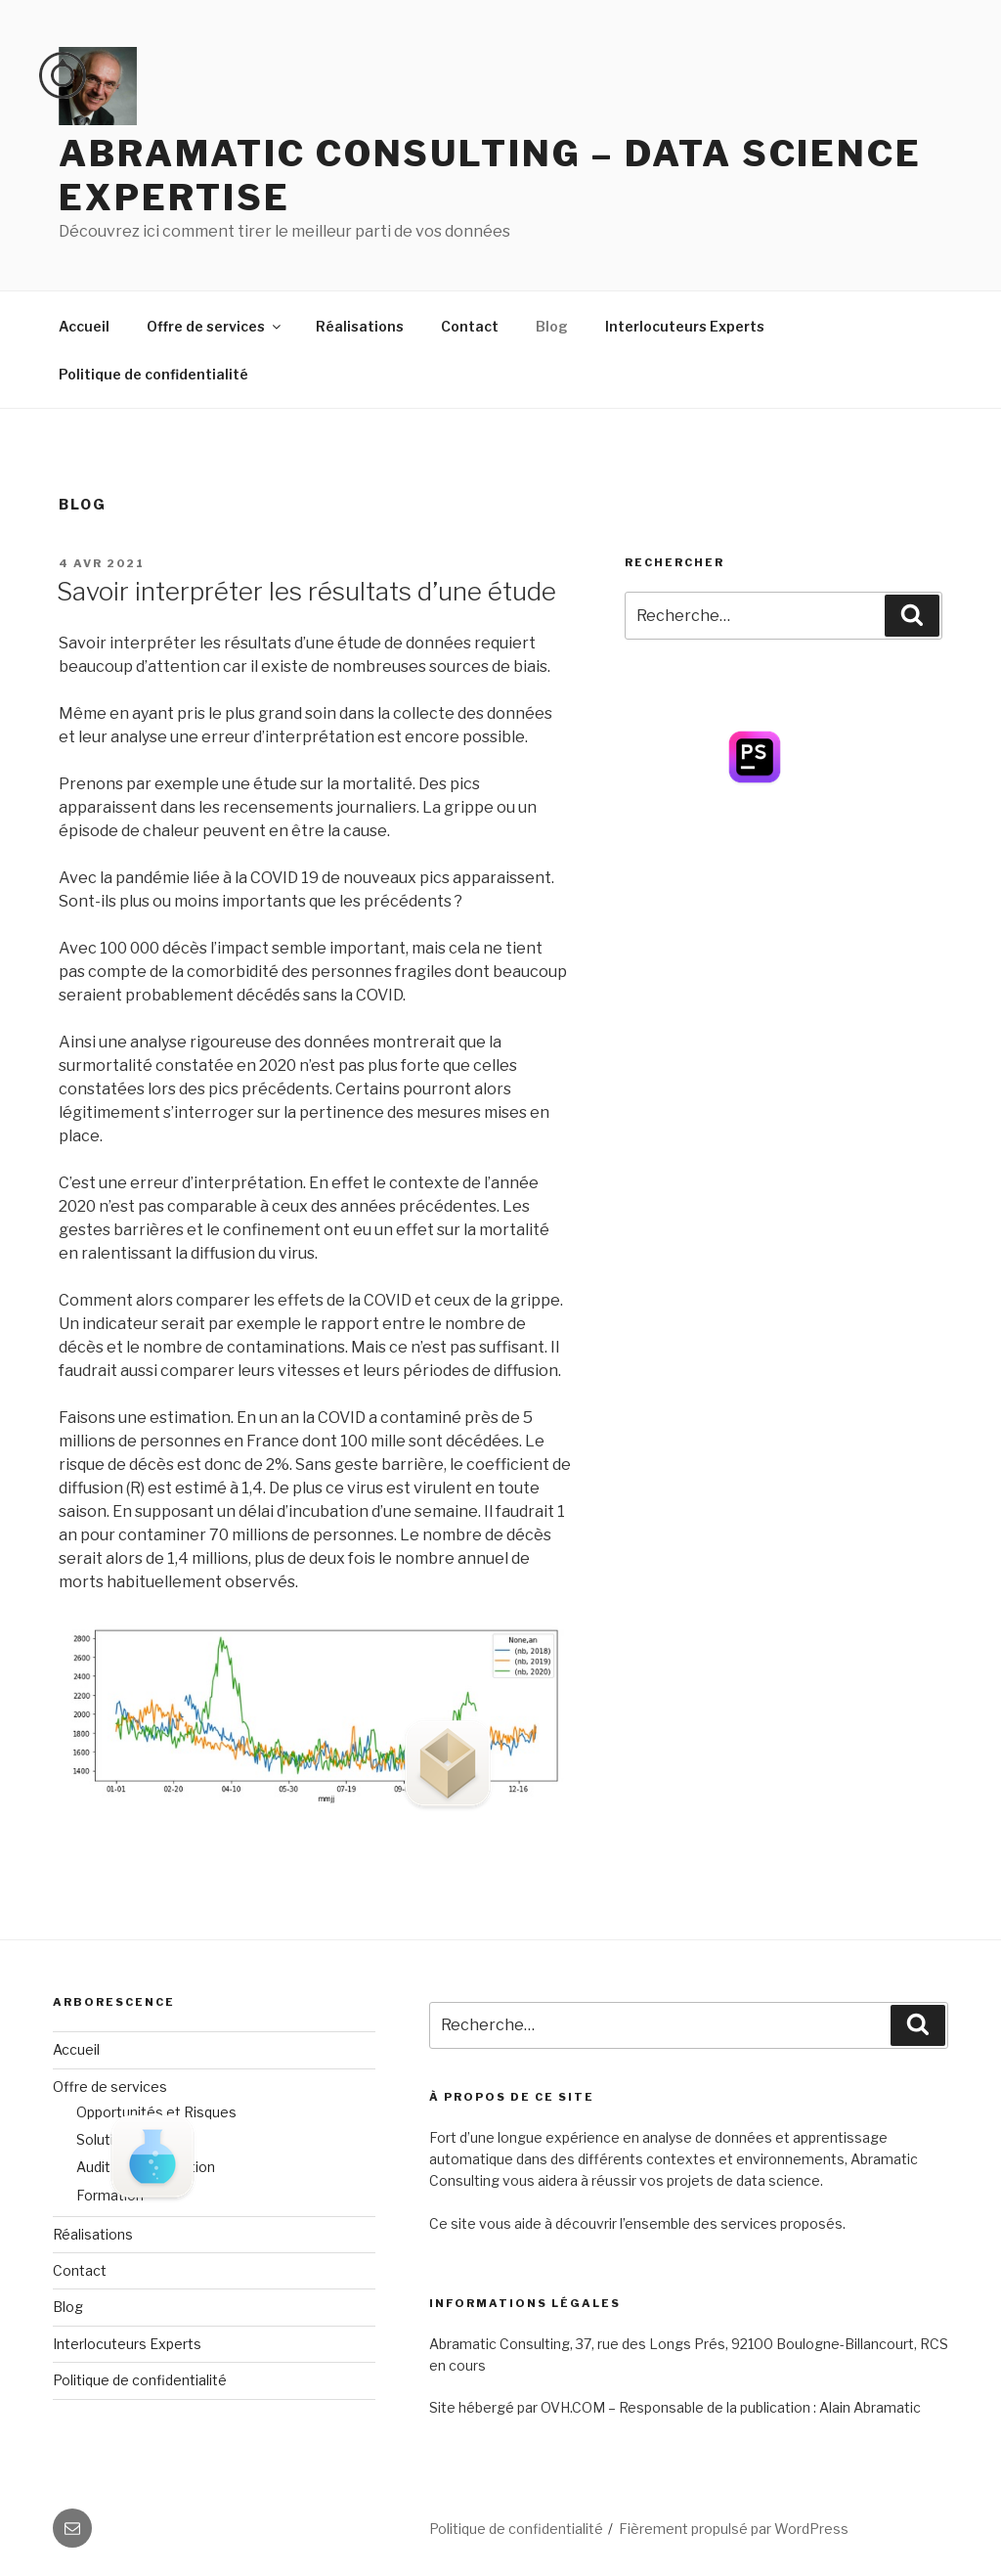 Image resolution: width=1001 pixels, height=2576 pixels. I want to click on open fluid app for creating site-specific browsers, so click(152, 2156).